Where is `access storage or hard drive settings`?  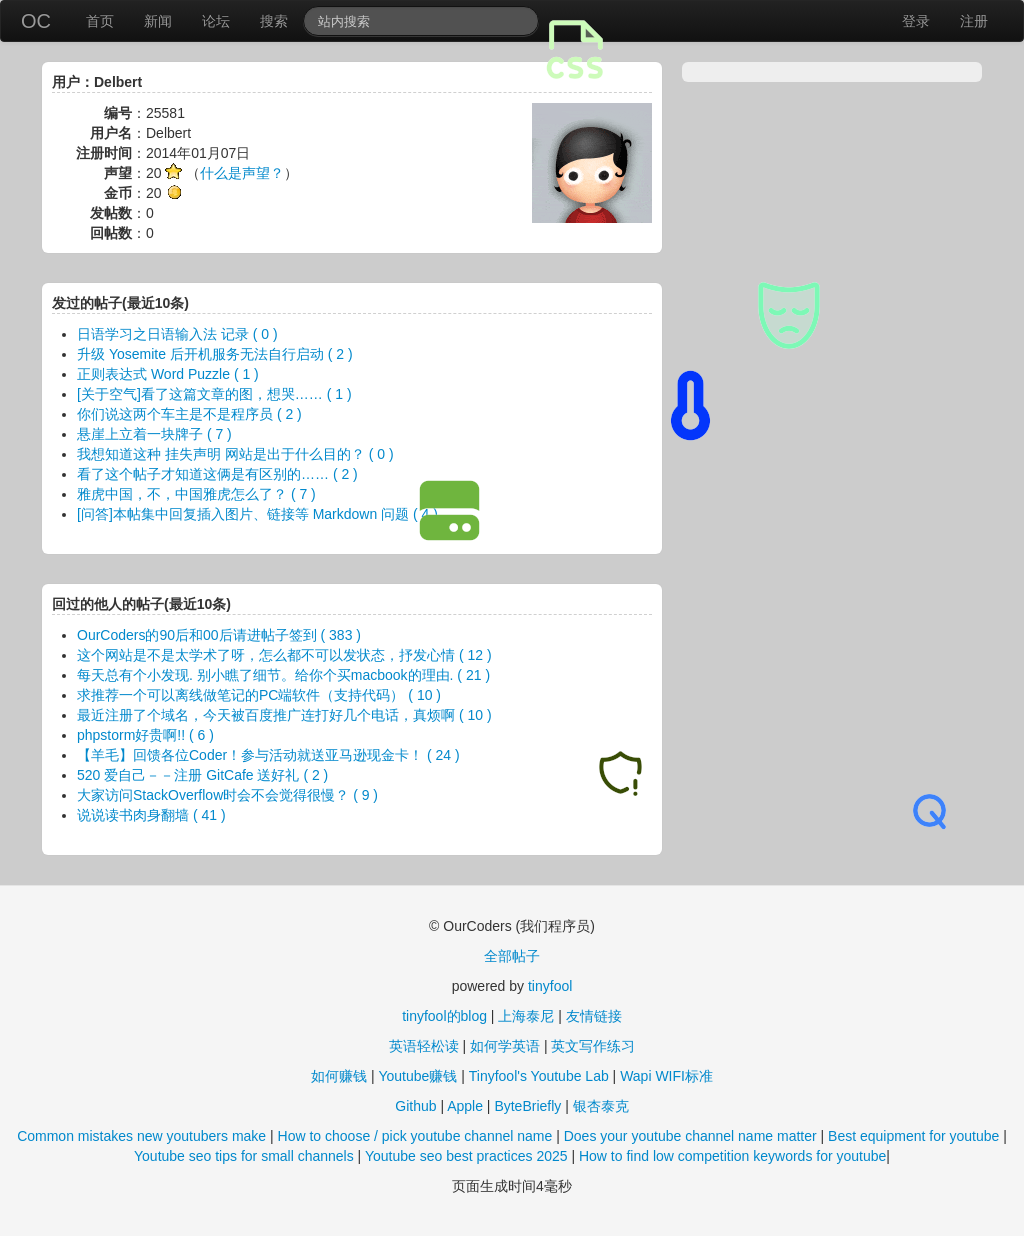 access storage or hard drive settings is located at coordinates (449, 510).